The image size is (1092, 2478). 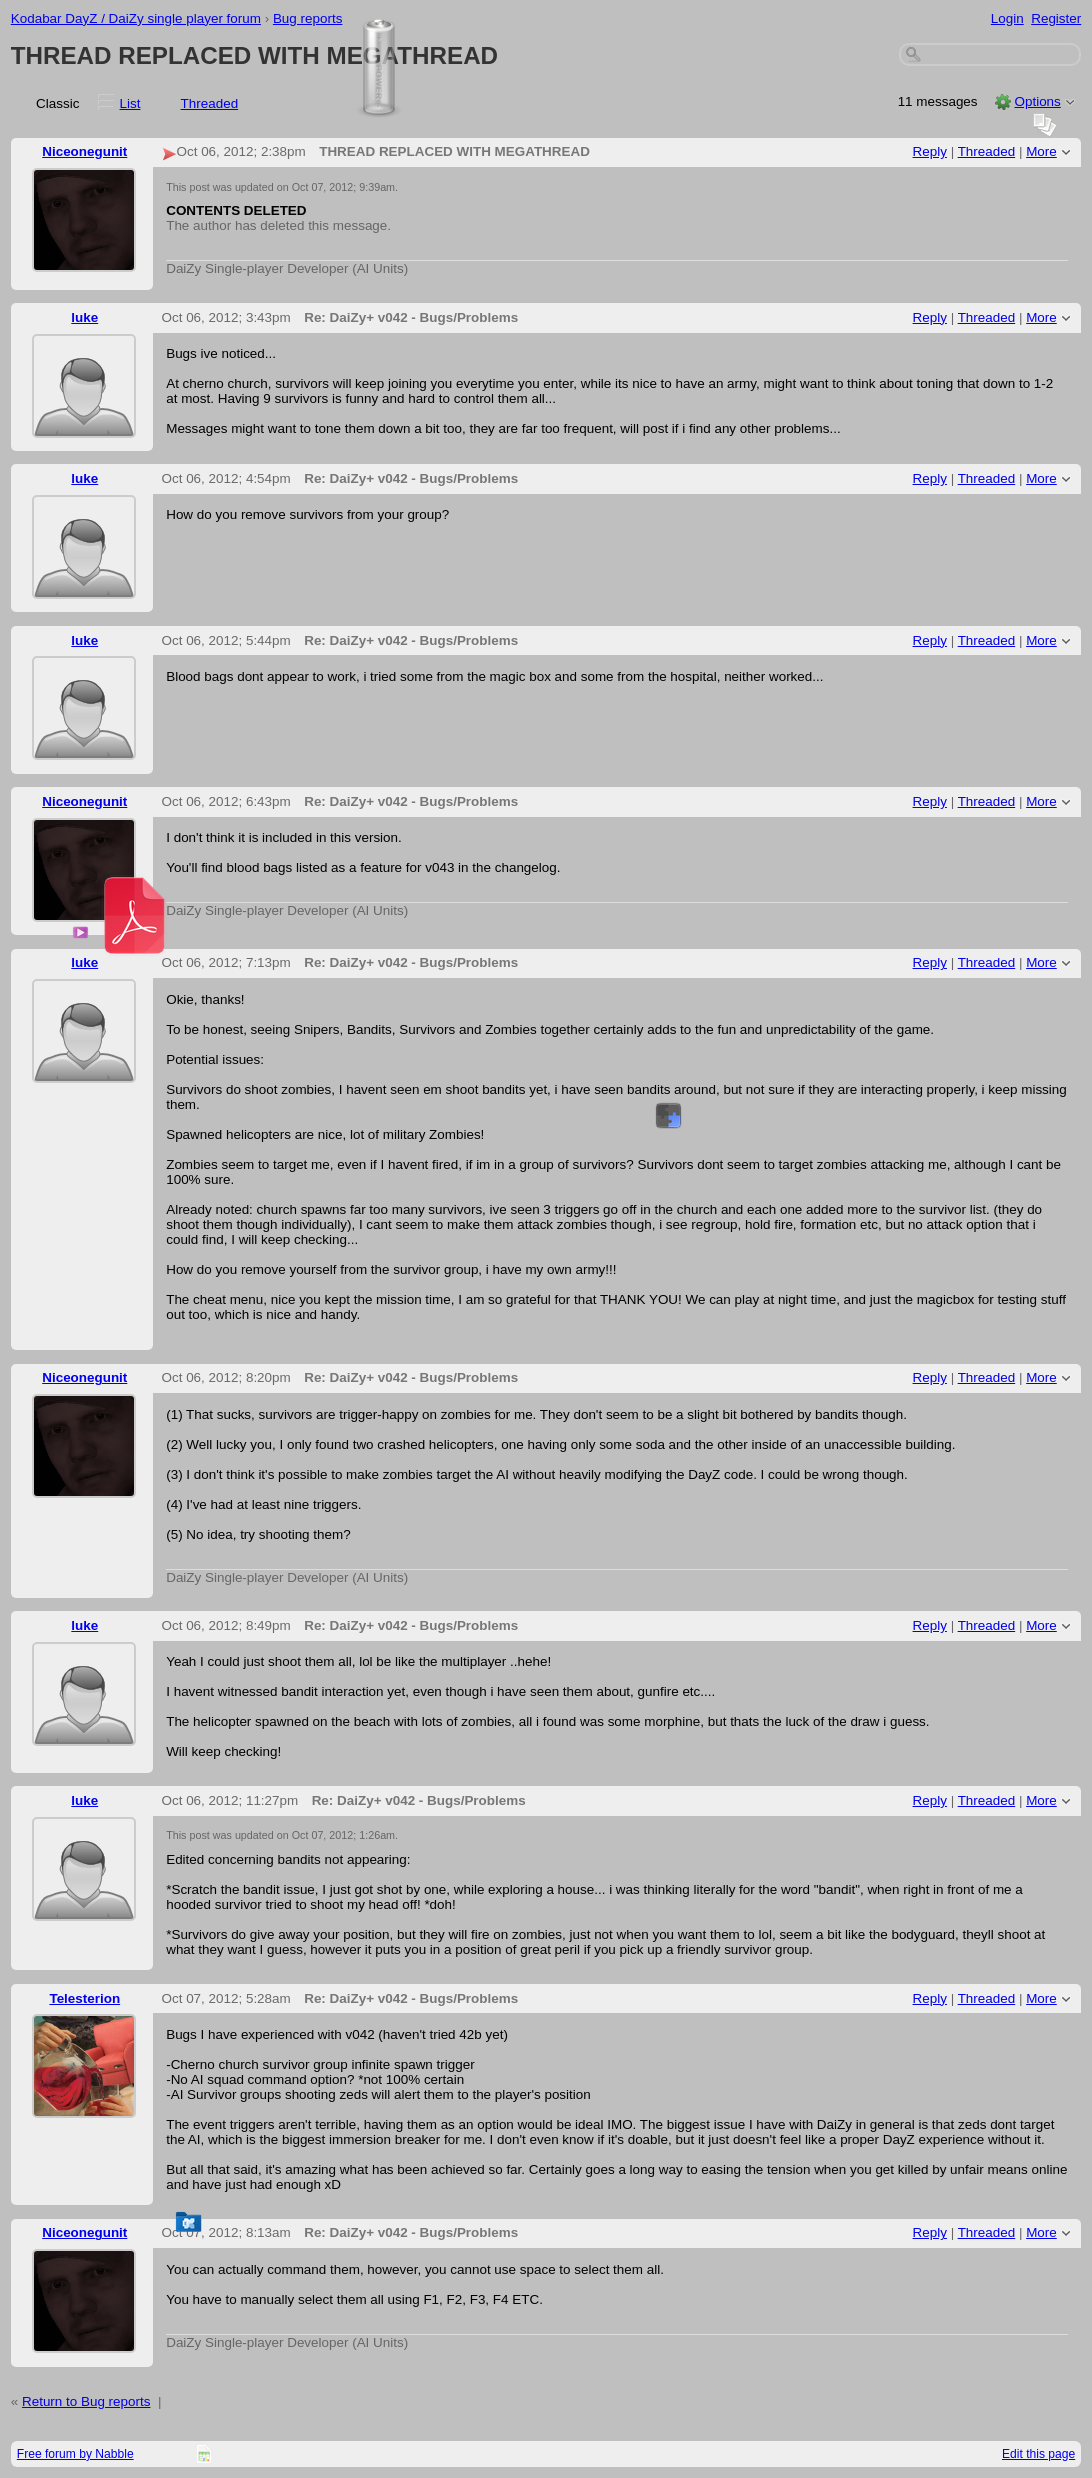 What do you see at coordinates (1045, 125) in the screenshot?
I see `access your documents folder` at bounding box center [1045, 125].